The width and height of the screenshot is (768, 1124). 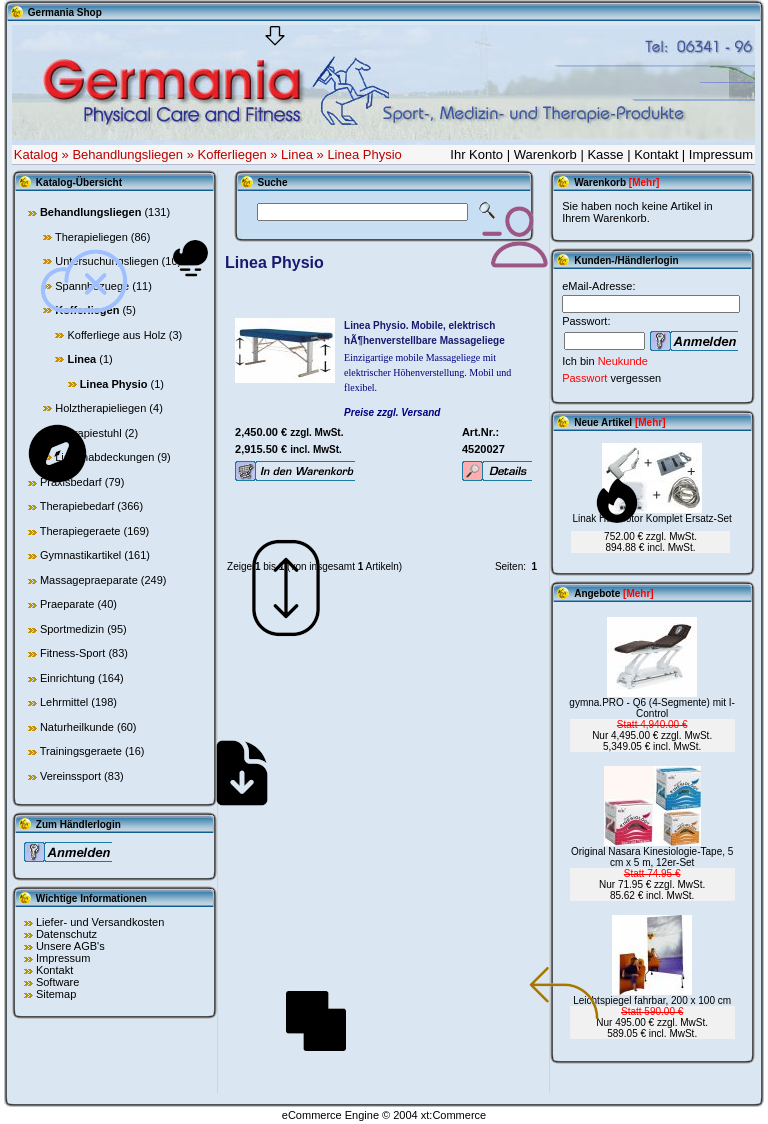 What do you see at coordinates (316, 1021) in the screenshot?
I see `merge or unite selected layers` at bounding box center [316, 1021].